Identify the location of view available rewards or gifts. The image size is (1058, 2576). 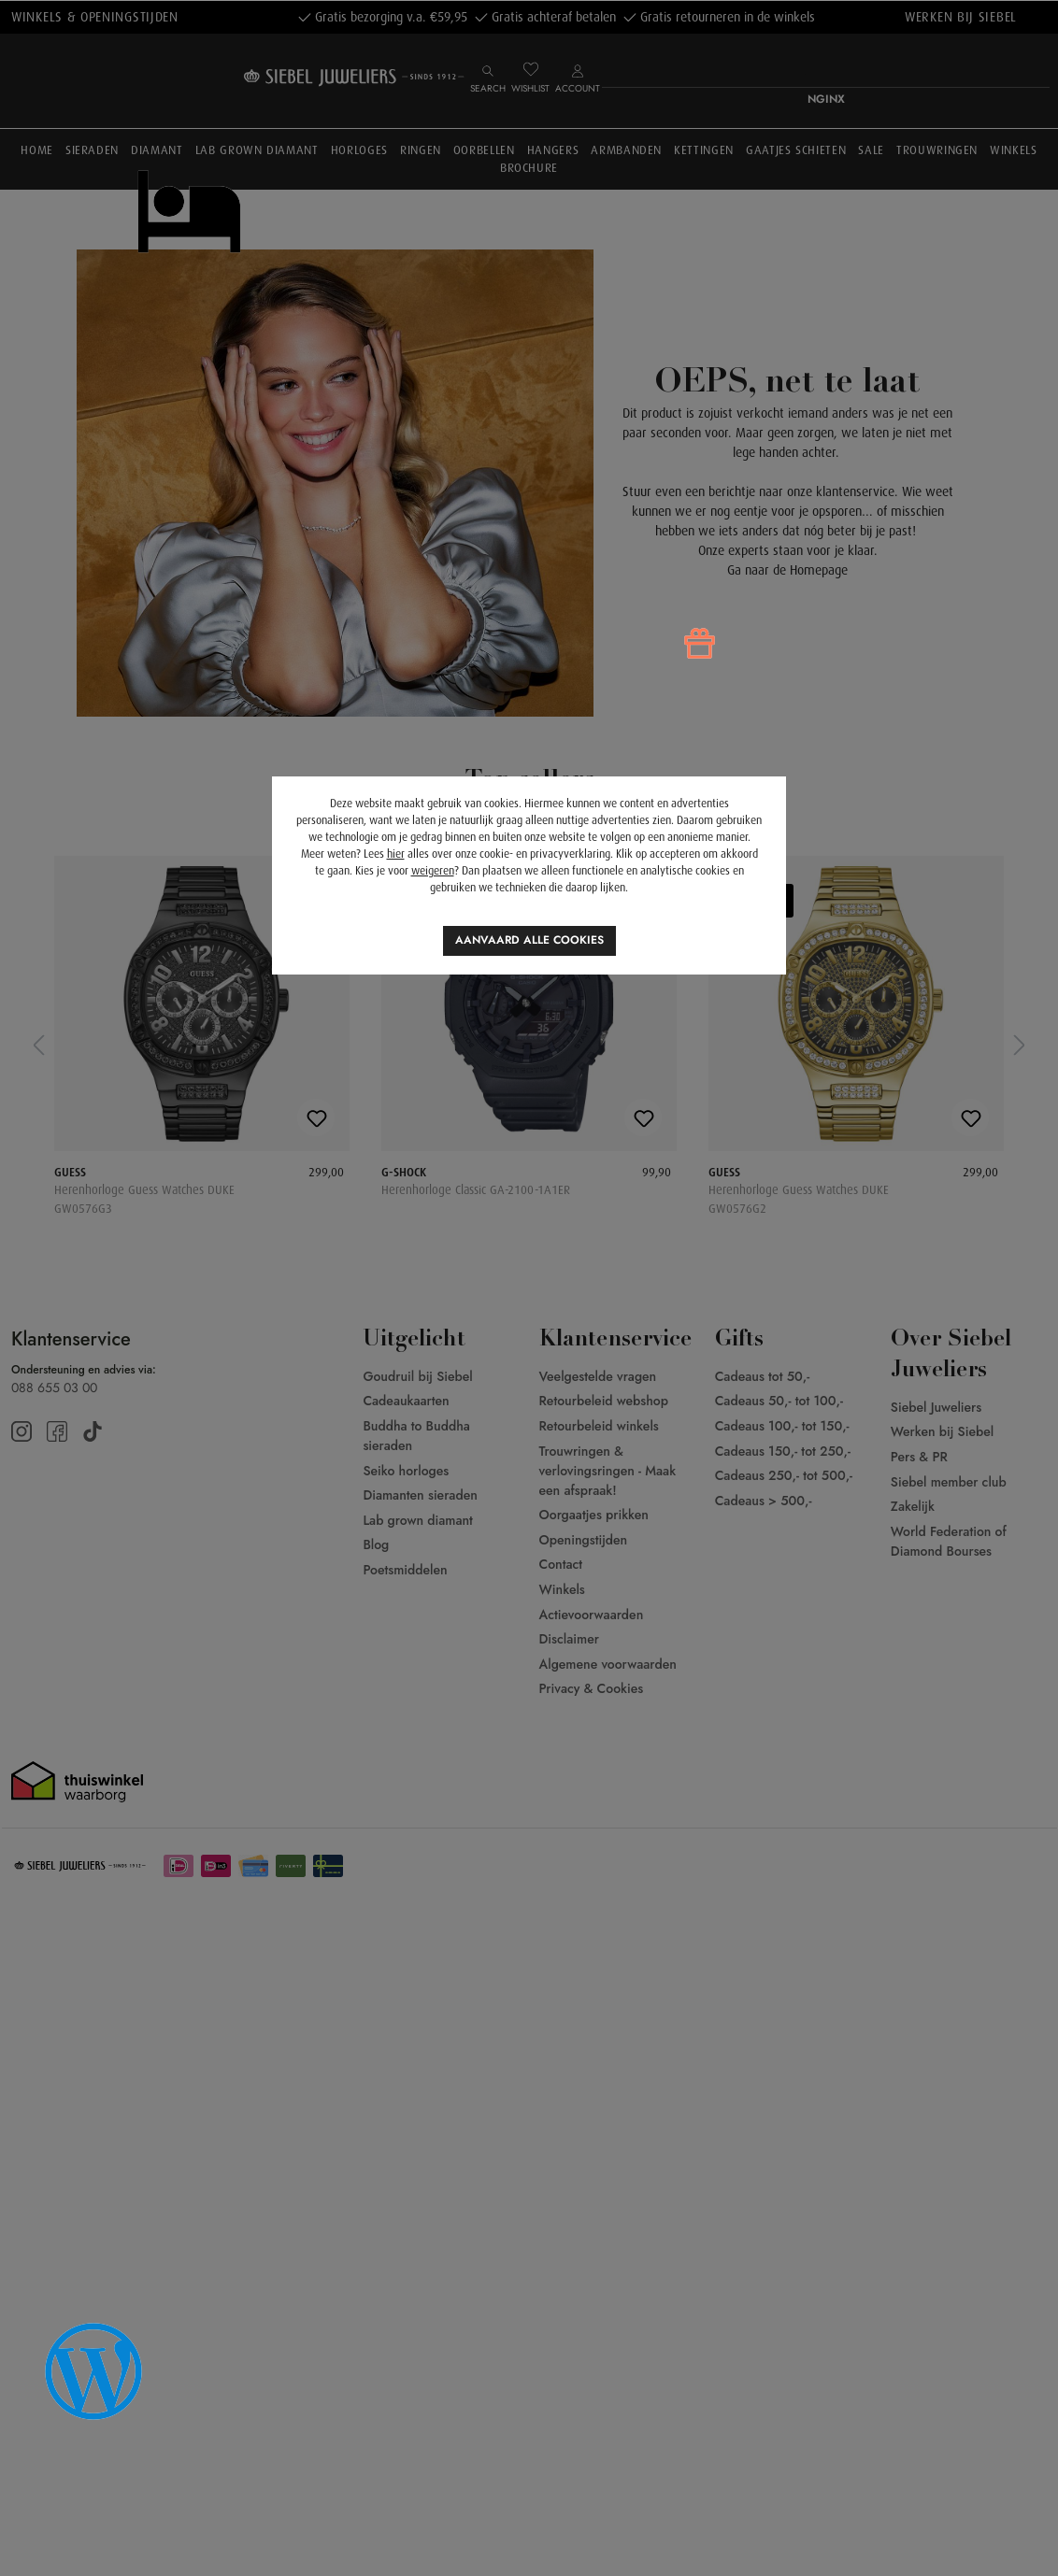
(699, 643).